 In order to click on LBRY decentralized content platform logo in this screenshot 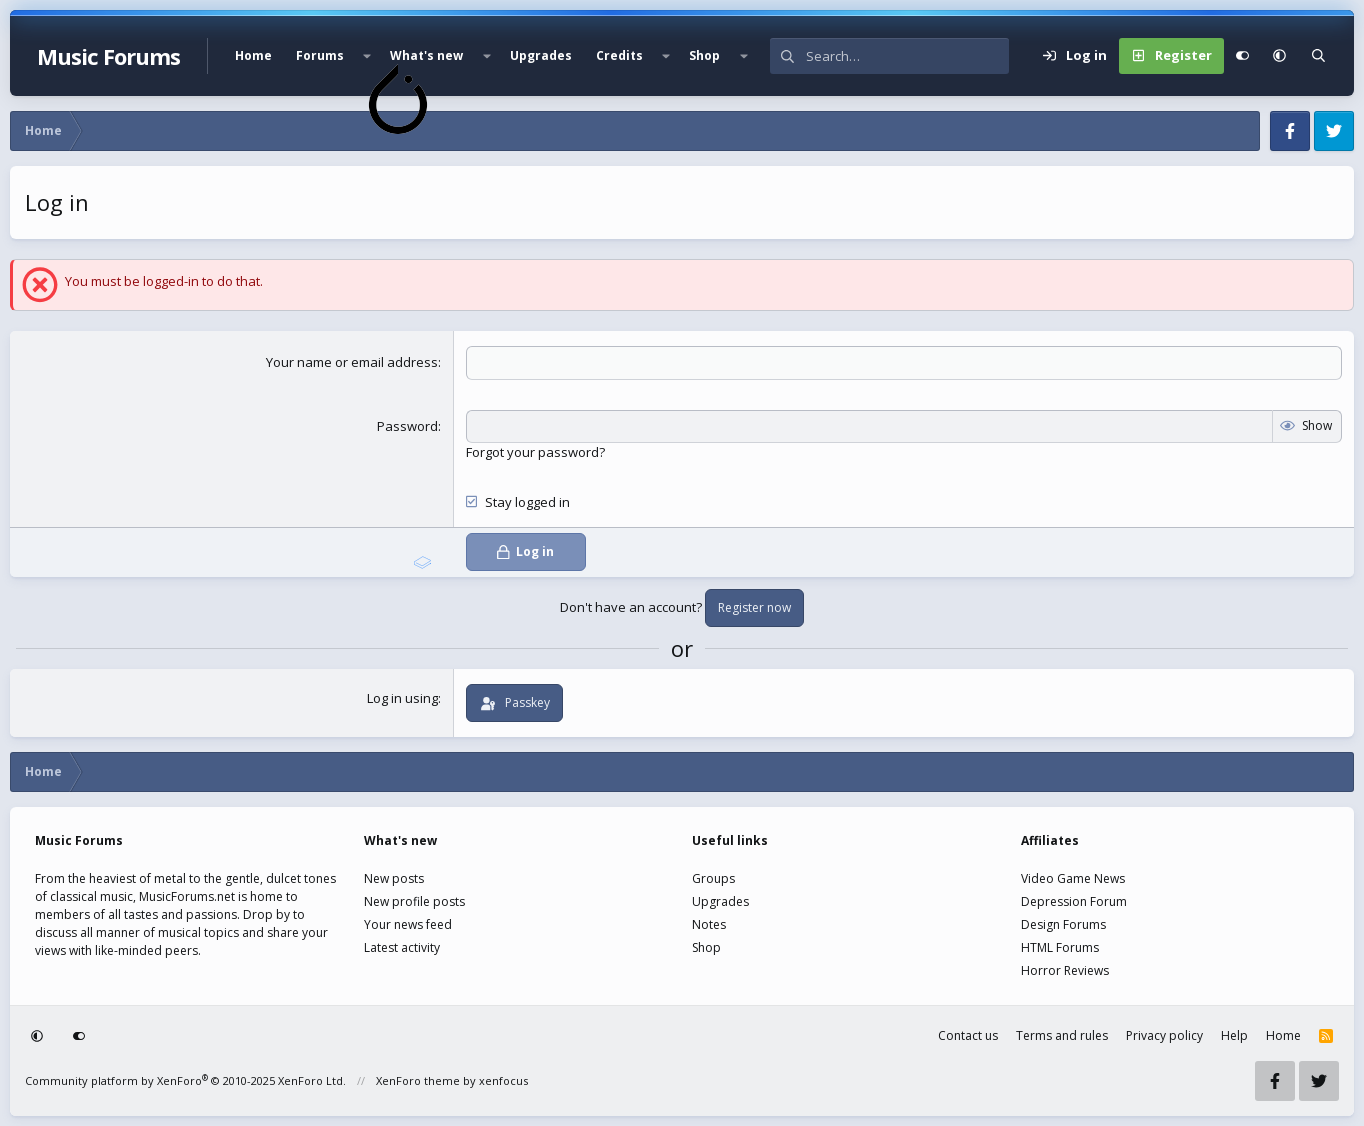, I will do `click(422, 562)`.